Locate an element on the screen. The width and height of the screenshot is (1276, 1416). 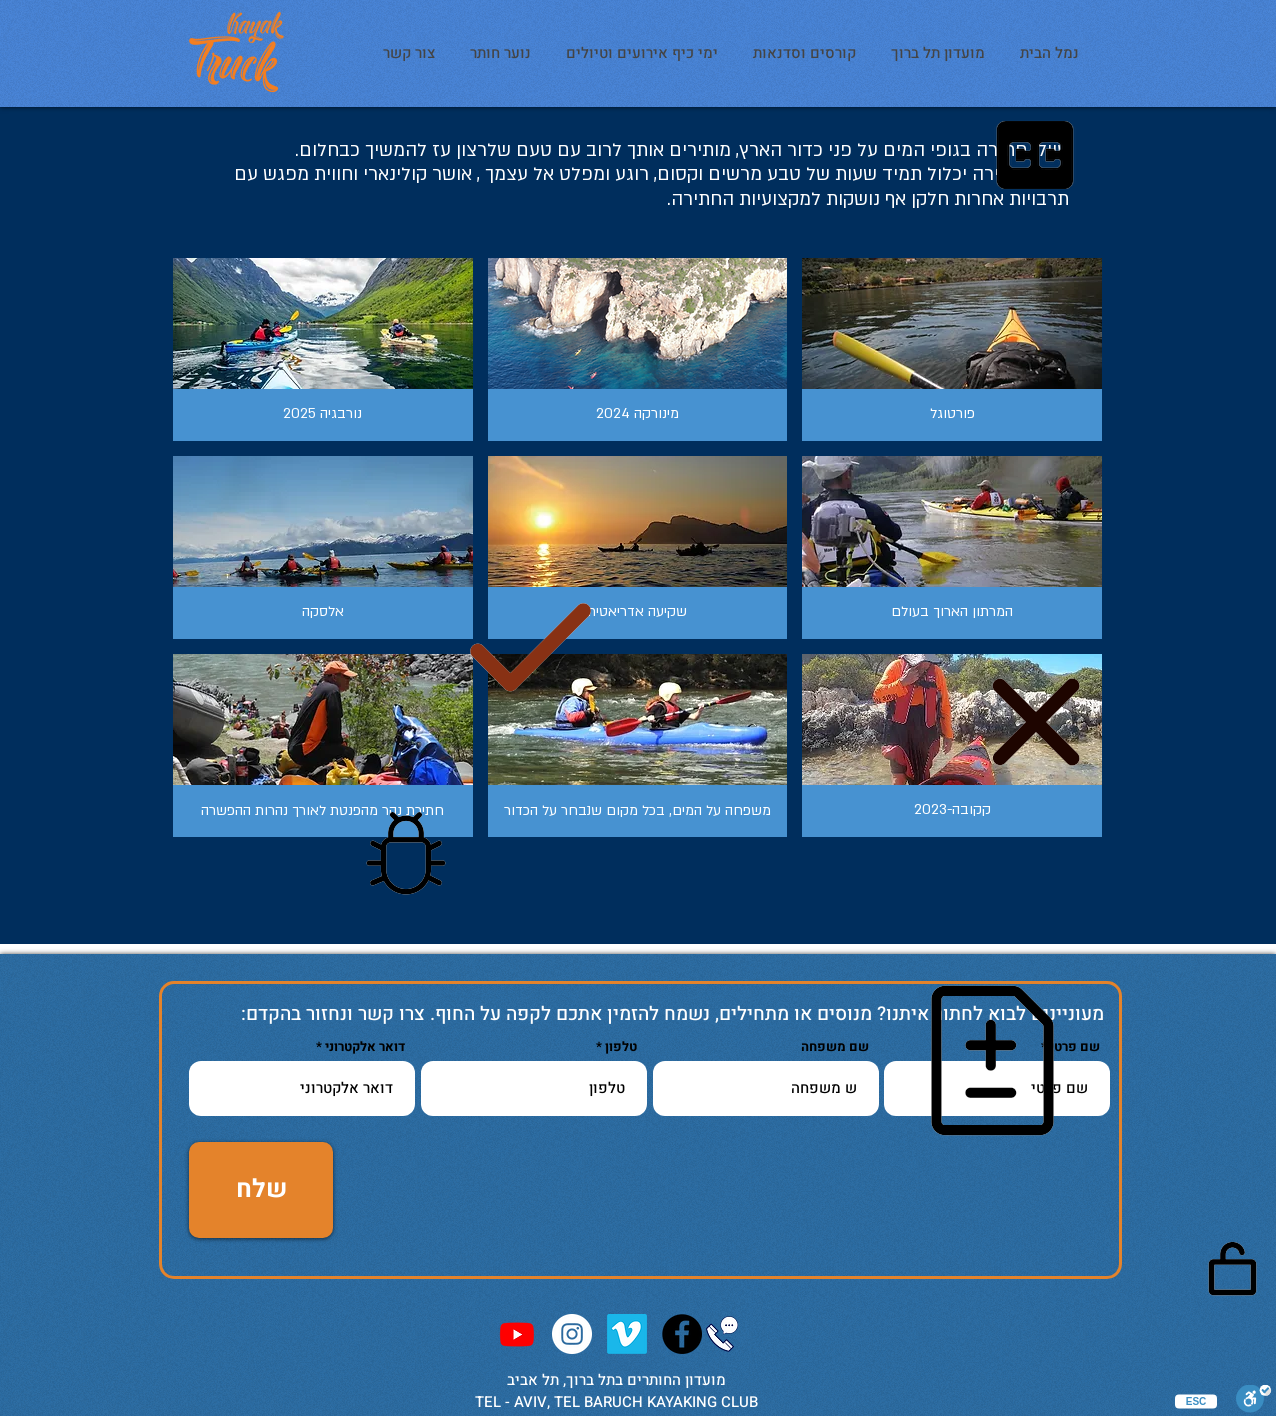
unlocked or unsecured state is located at coordinates (1232, 1271).